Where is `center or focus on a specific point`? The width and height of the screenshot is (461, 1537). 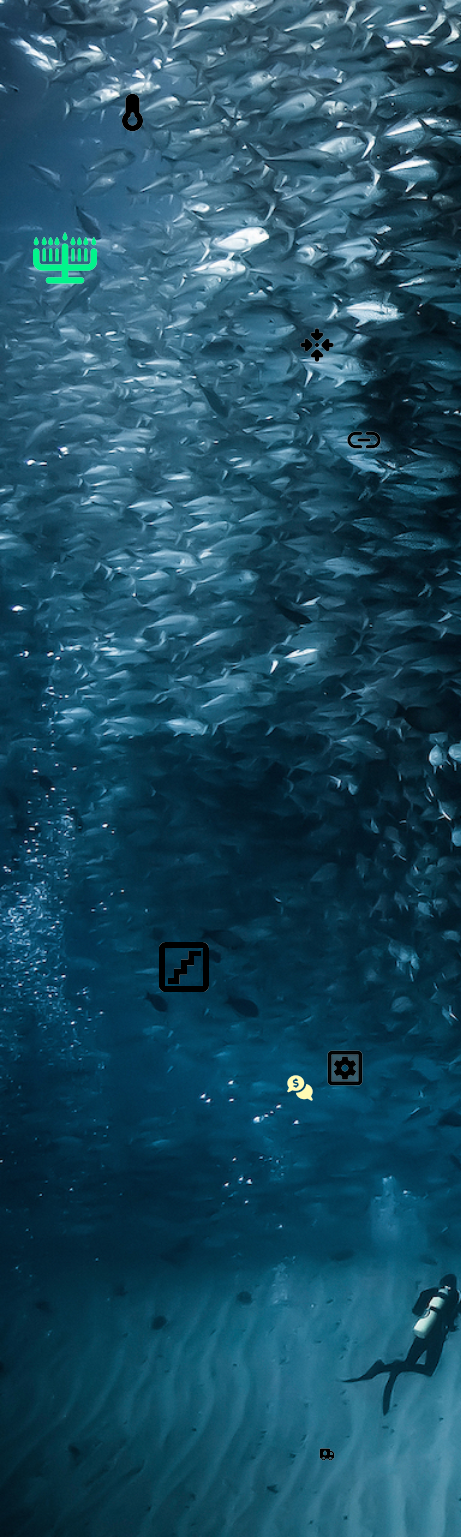 center or focus on a specific point is located at coordinates (317, 345).